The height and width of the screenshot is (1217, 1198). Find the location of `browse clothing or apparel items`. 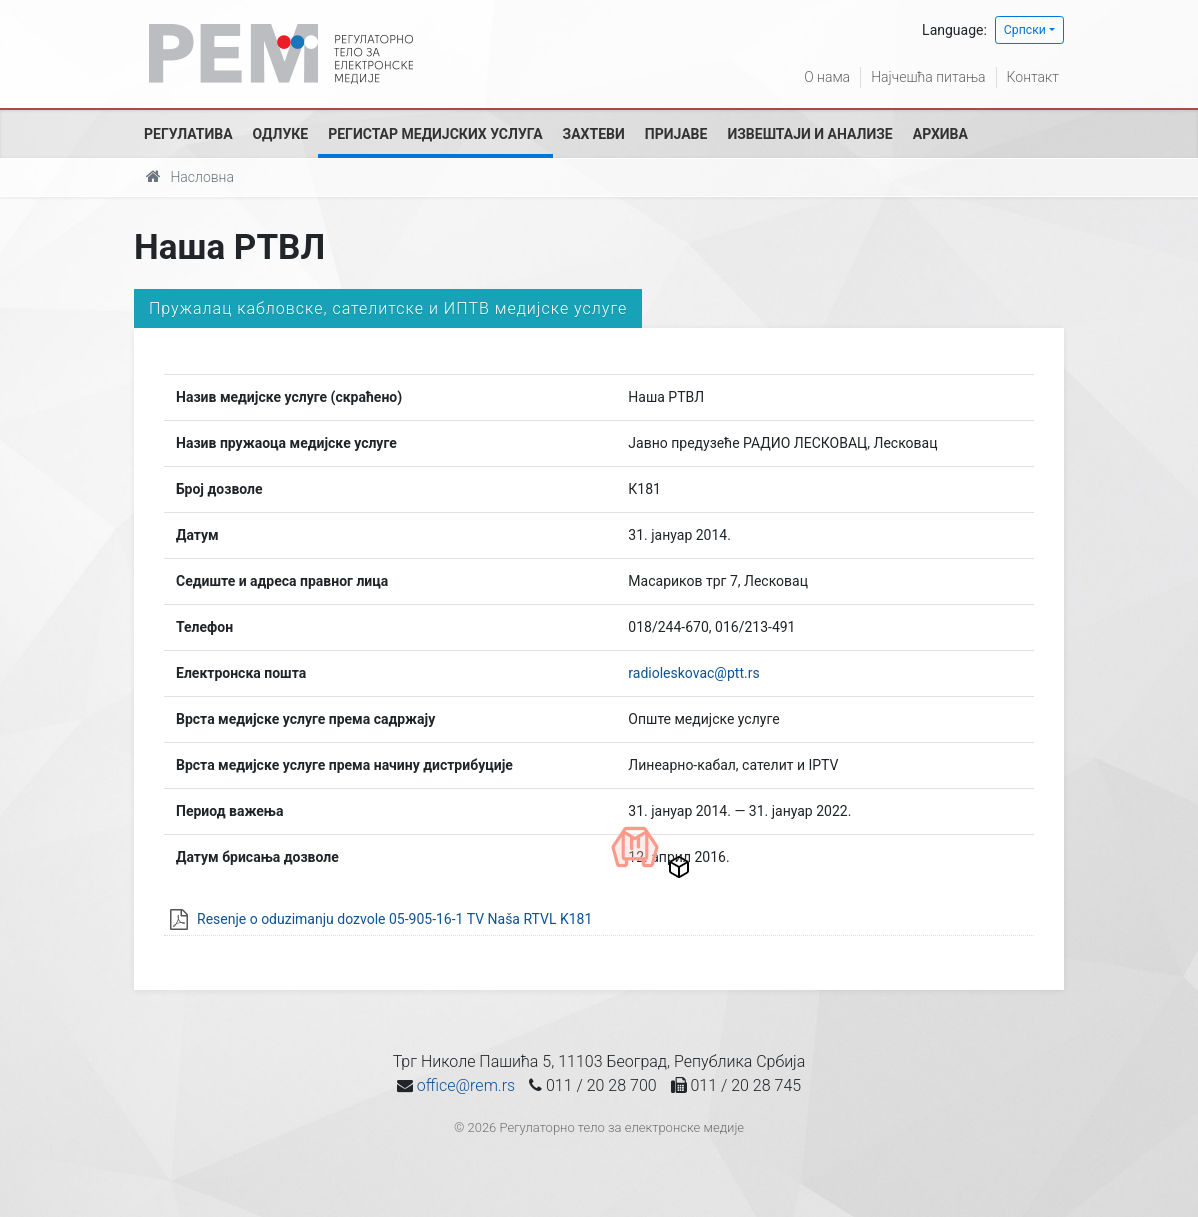

browse clothing or apparel items is located at coordinates (635, 847).